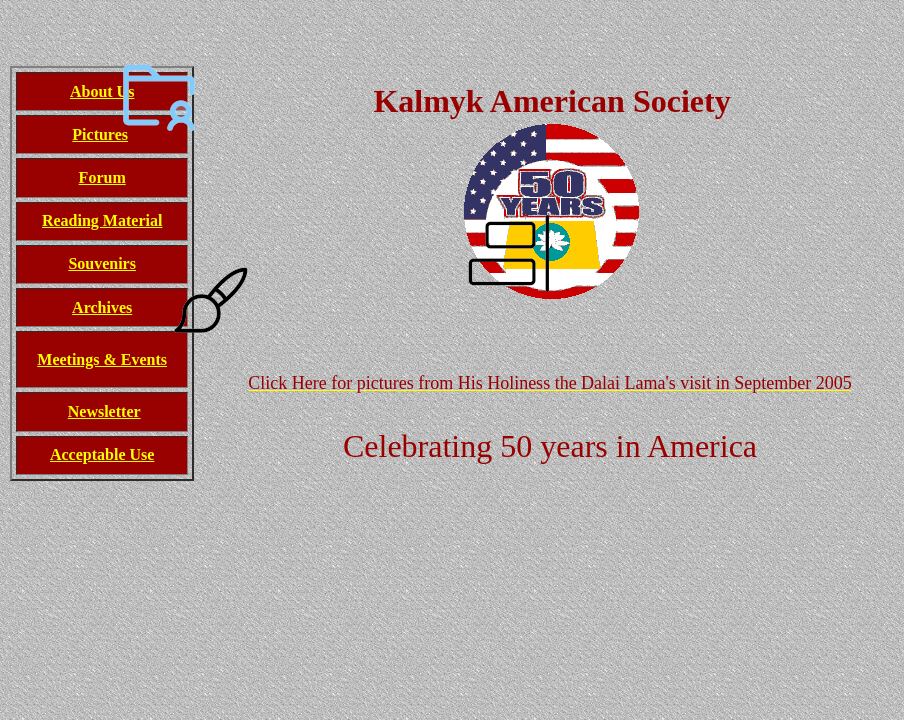 The width and height of the screenshot is (904, 720). Describe the element at coordinates (510, 253) in the screenshot. I see `align text to the right` at that location.